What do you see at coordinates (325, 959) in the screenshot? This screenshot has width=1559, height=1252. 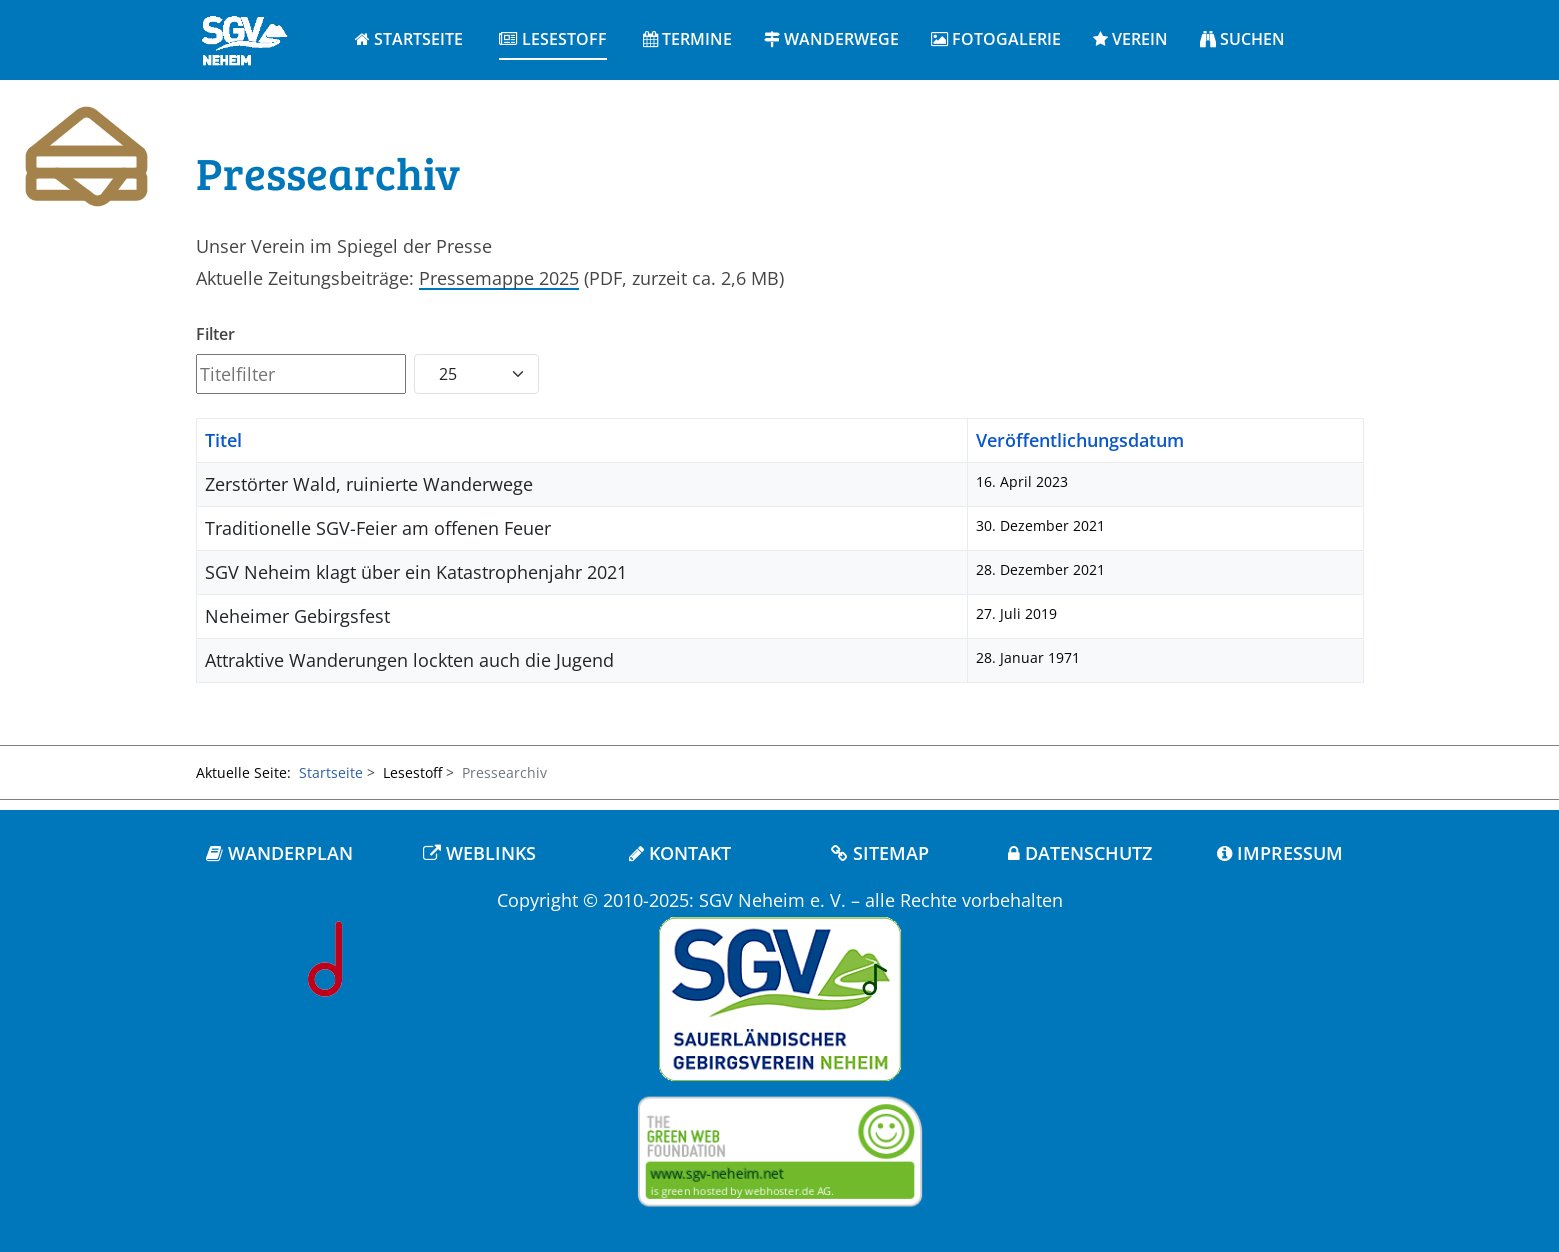 I see `access music library or audio files` at bounding box center [325, 959].